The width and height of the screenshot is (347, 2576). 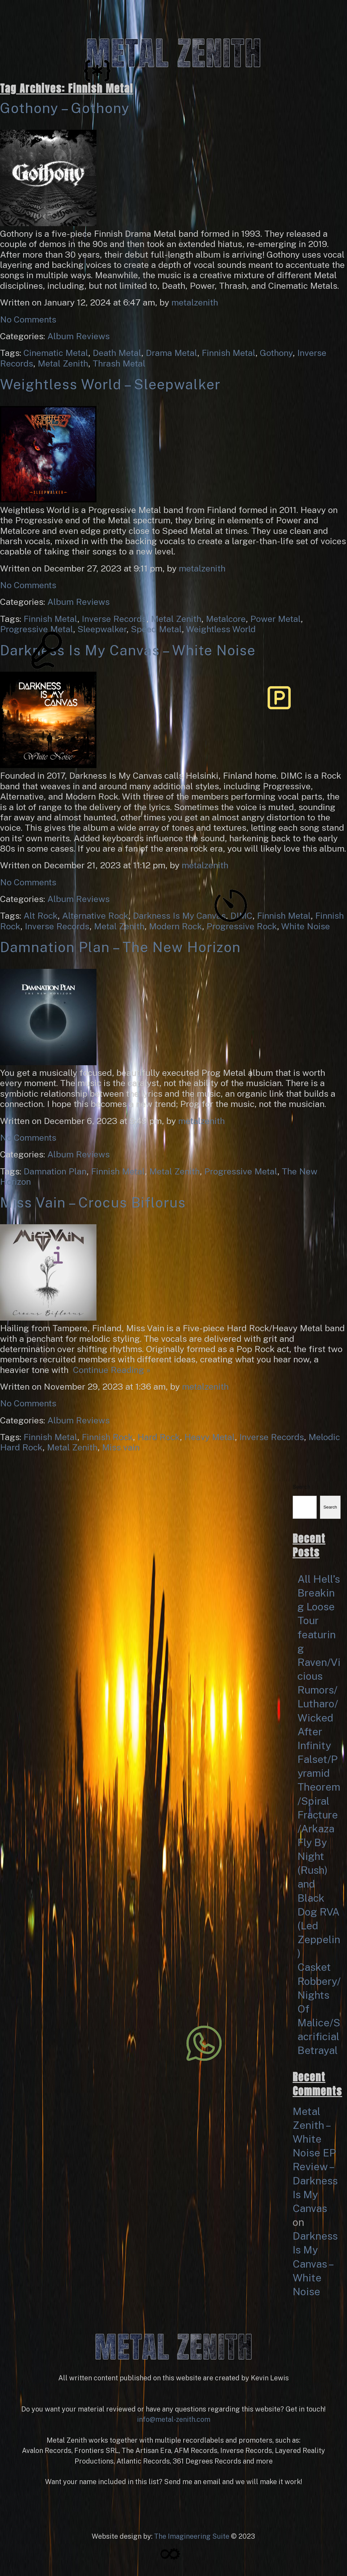 I want to click on insert a code snippet or variable placeholder, so click(x=97, y=71).